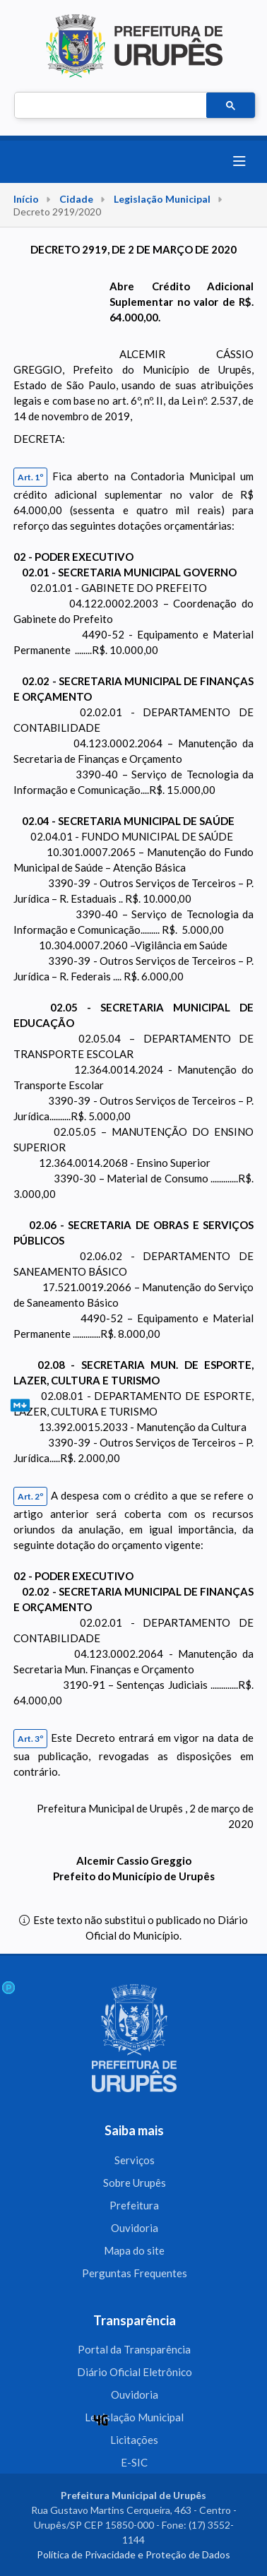  Describe the element at coordinates (101, 2420) in the screenshot. I see `indicates 4G cellular network connectivity` at that location.